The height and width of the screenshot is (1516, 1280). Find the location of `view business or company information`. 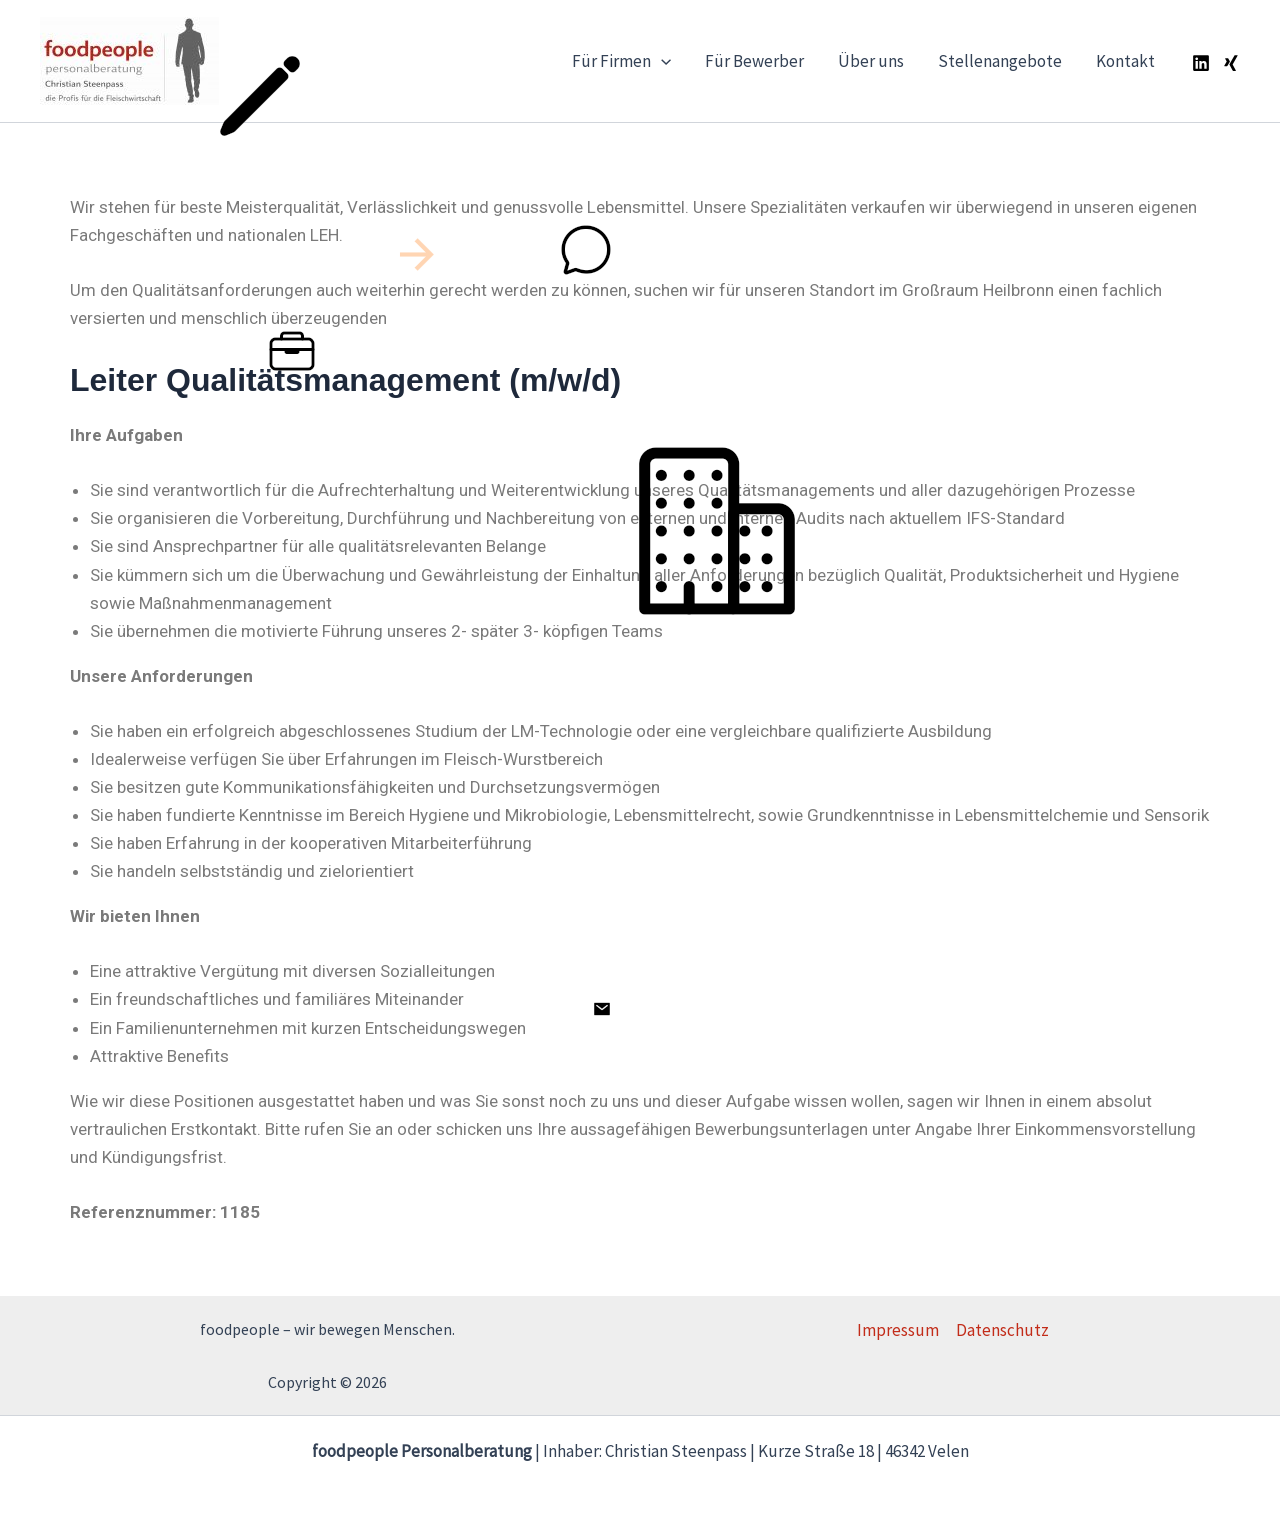

view business or company information is located at coordinates (717, 531).